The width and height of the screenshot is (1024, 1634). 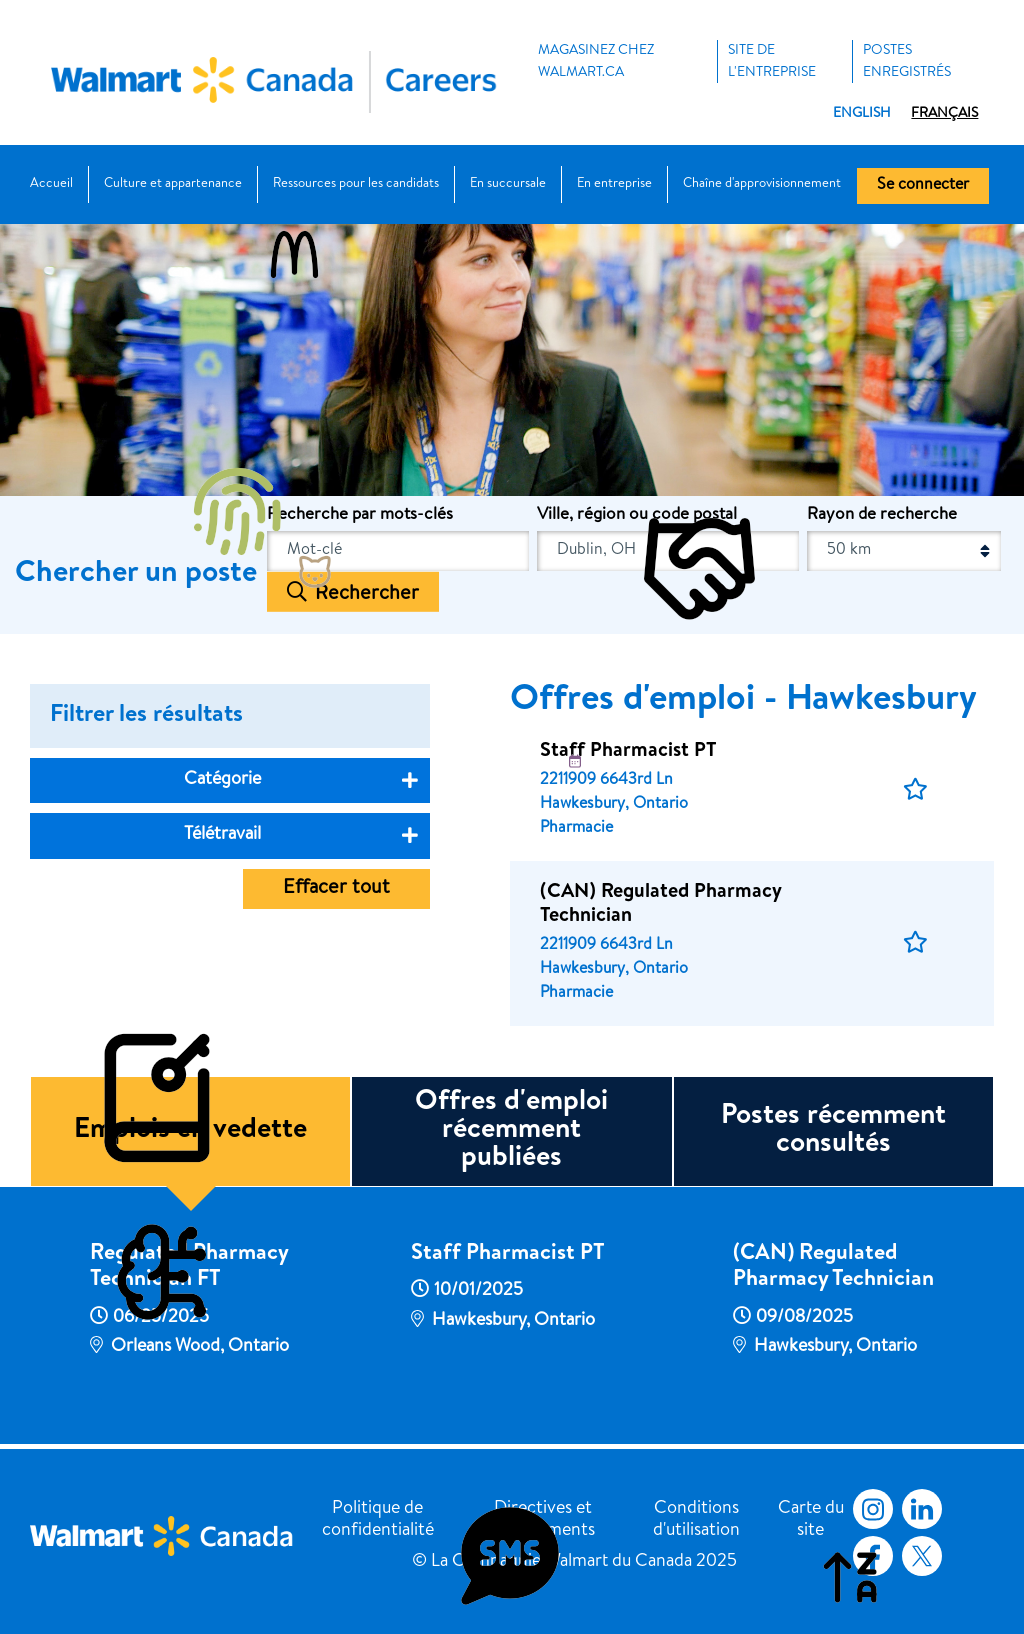 I want to click on enable fingerprint authentication, so click(x=237, y=511).